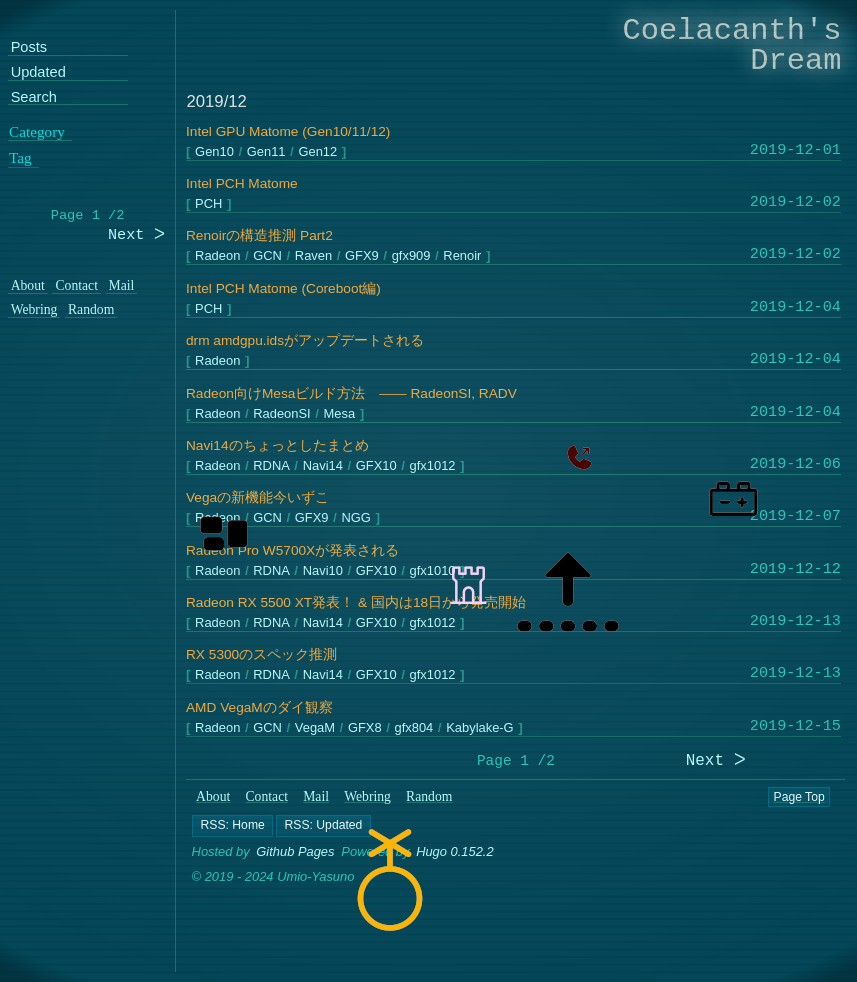  What do you see at coordinates (224, 532) in the screenshot?
I see `view grouped elements or components` at bounding box center [224, 532].